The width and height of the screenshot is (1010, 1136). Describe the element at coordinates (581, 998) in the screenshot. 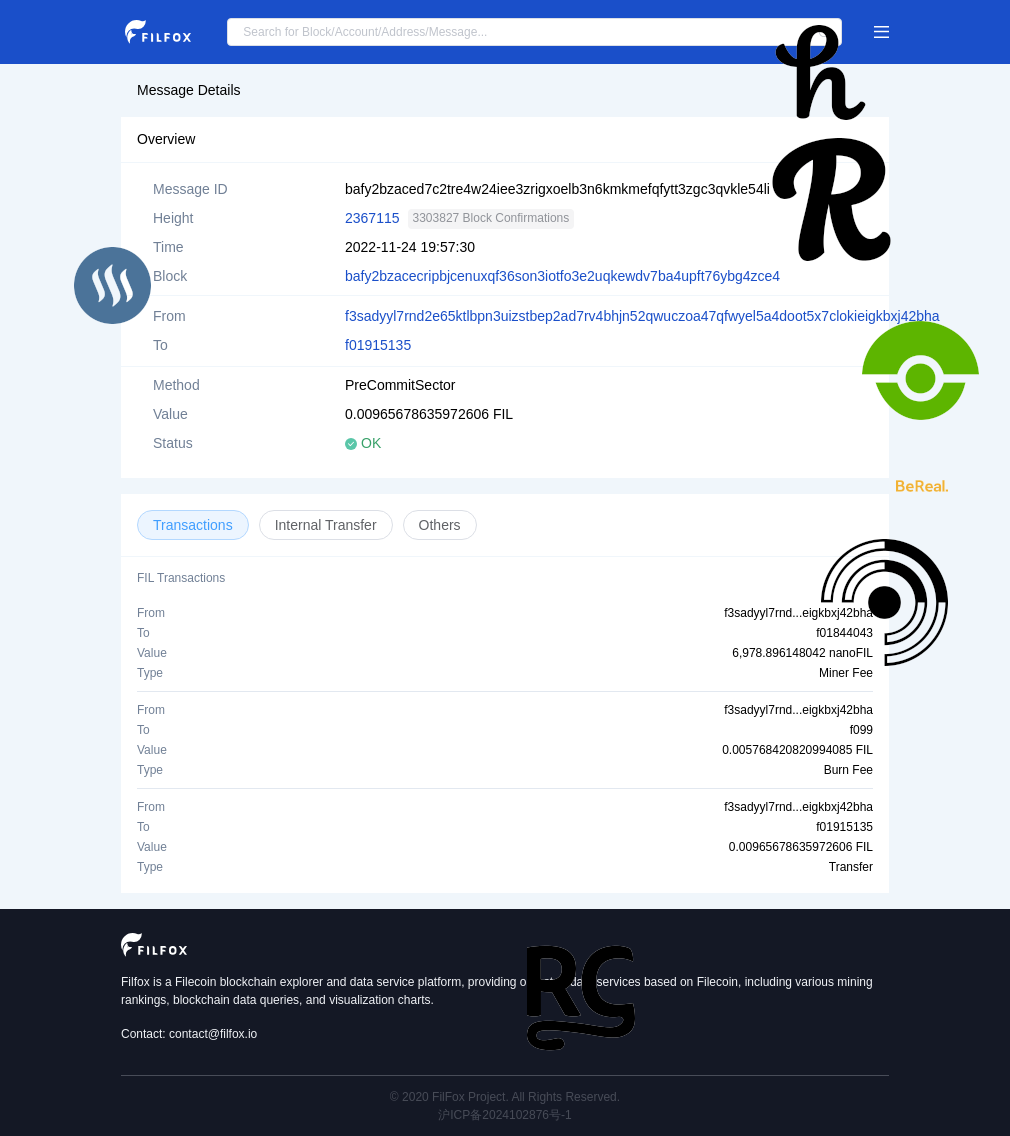

I see `RevenueCat company logo` at that location.